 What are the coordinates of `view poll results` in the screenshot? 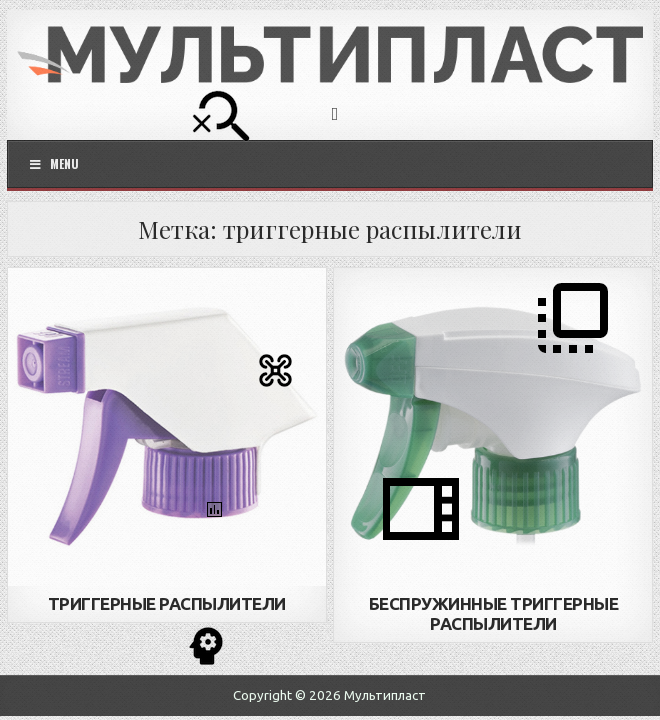 It's located at (214, 509).